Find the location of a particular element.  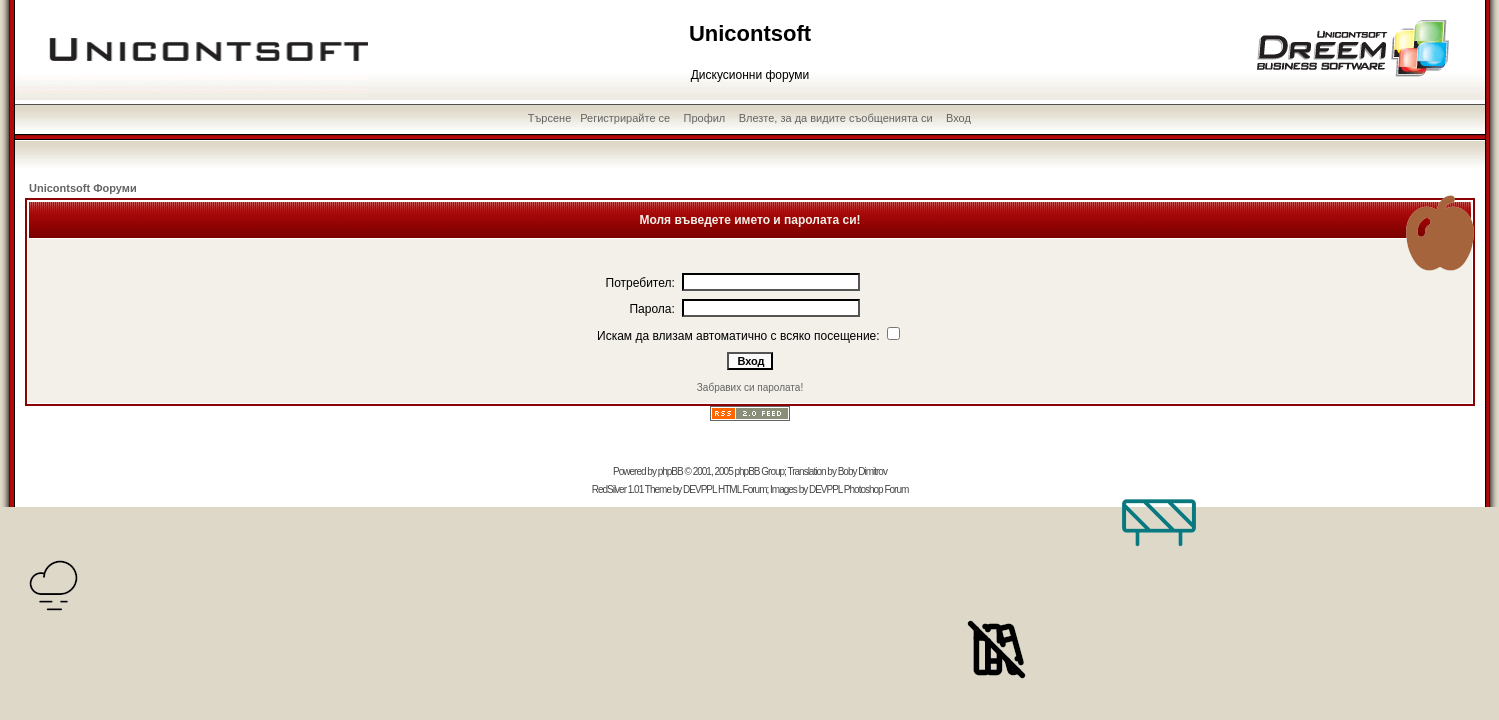

library or reading feature unavailable is located at coordinates (996, 649).